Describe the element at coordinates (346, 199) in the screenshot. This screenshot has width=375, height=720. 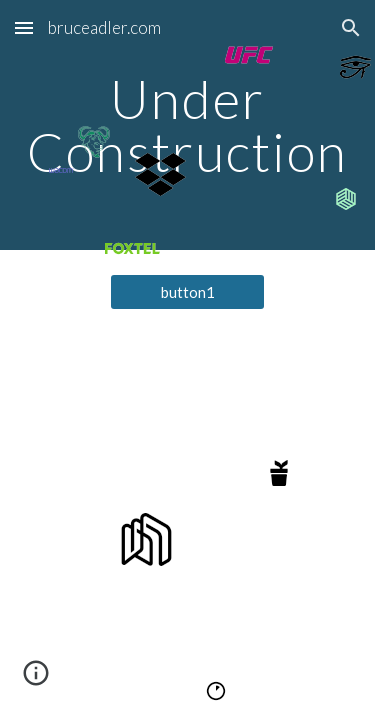
I see `open badges platform logo` at that location.